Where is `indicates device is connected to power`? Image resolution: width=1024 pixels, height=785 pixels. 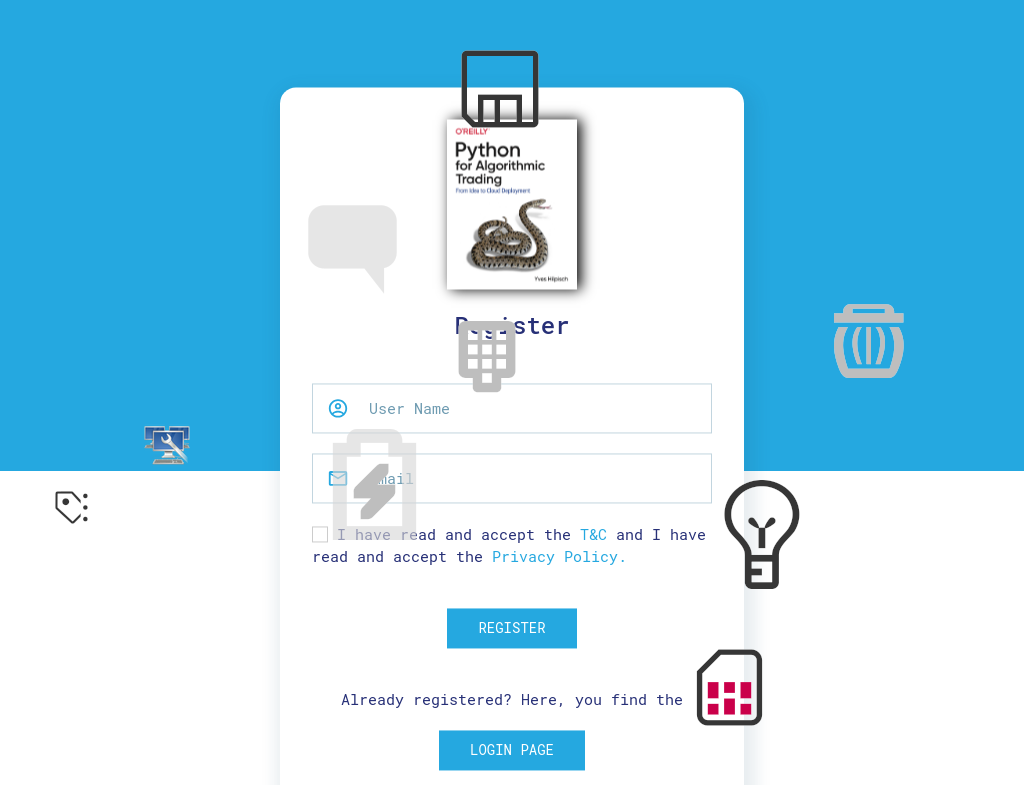 indicates device is connected to power is located at coordinates (374, 484).